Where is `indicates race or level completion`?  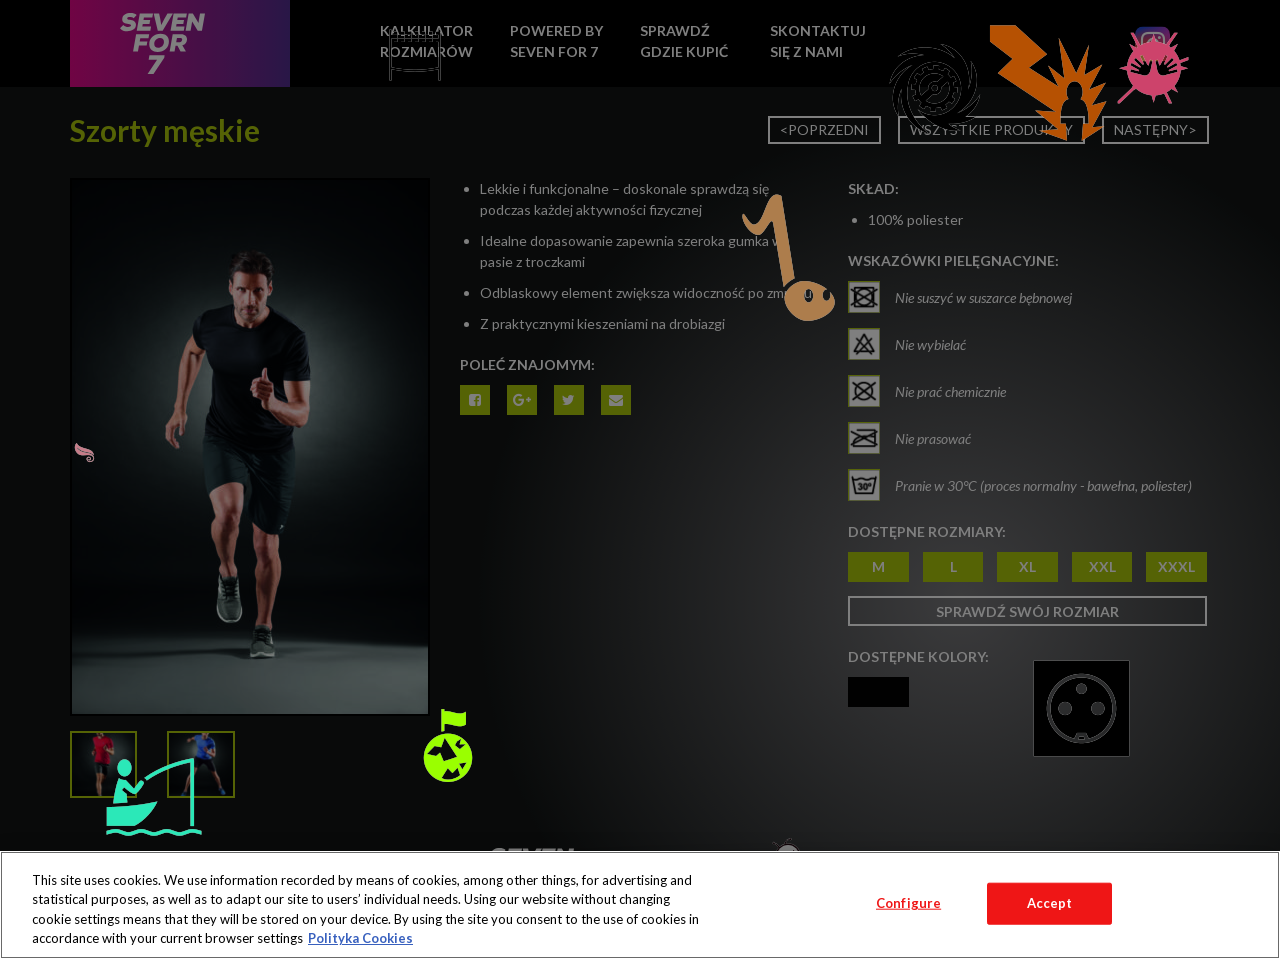 indicates race or level completion is located at coordinates (415, 55).